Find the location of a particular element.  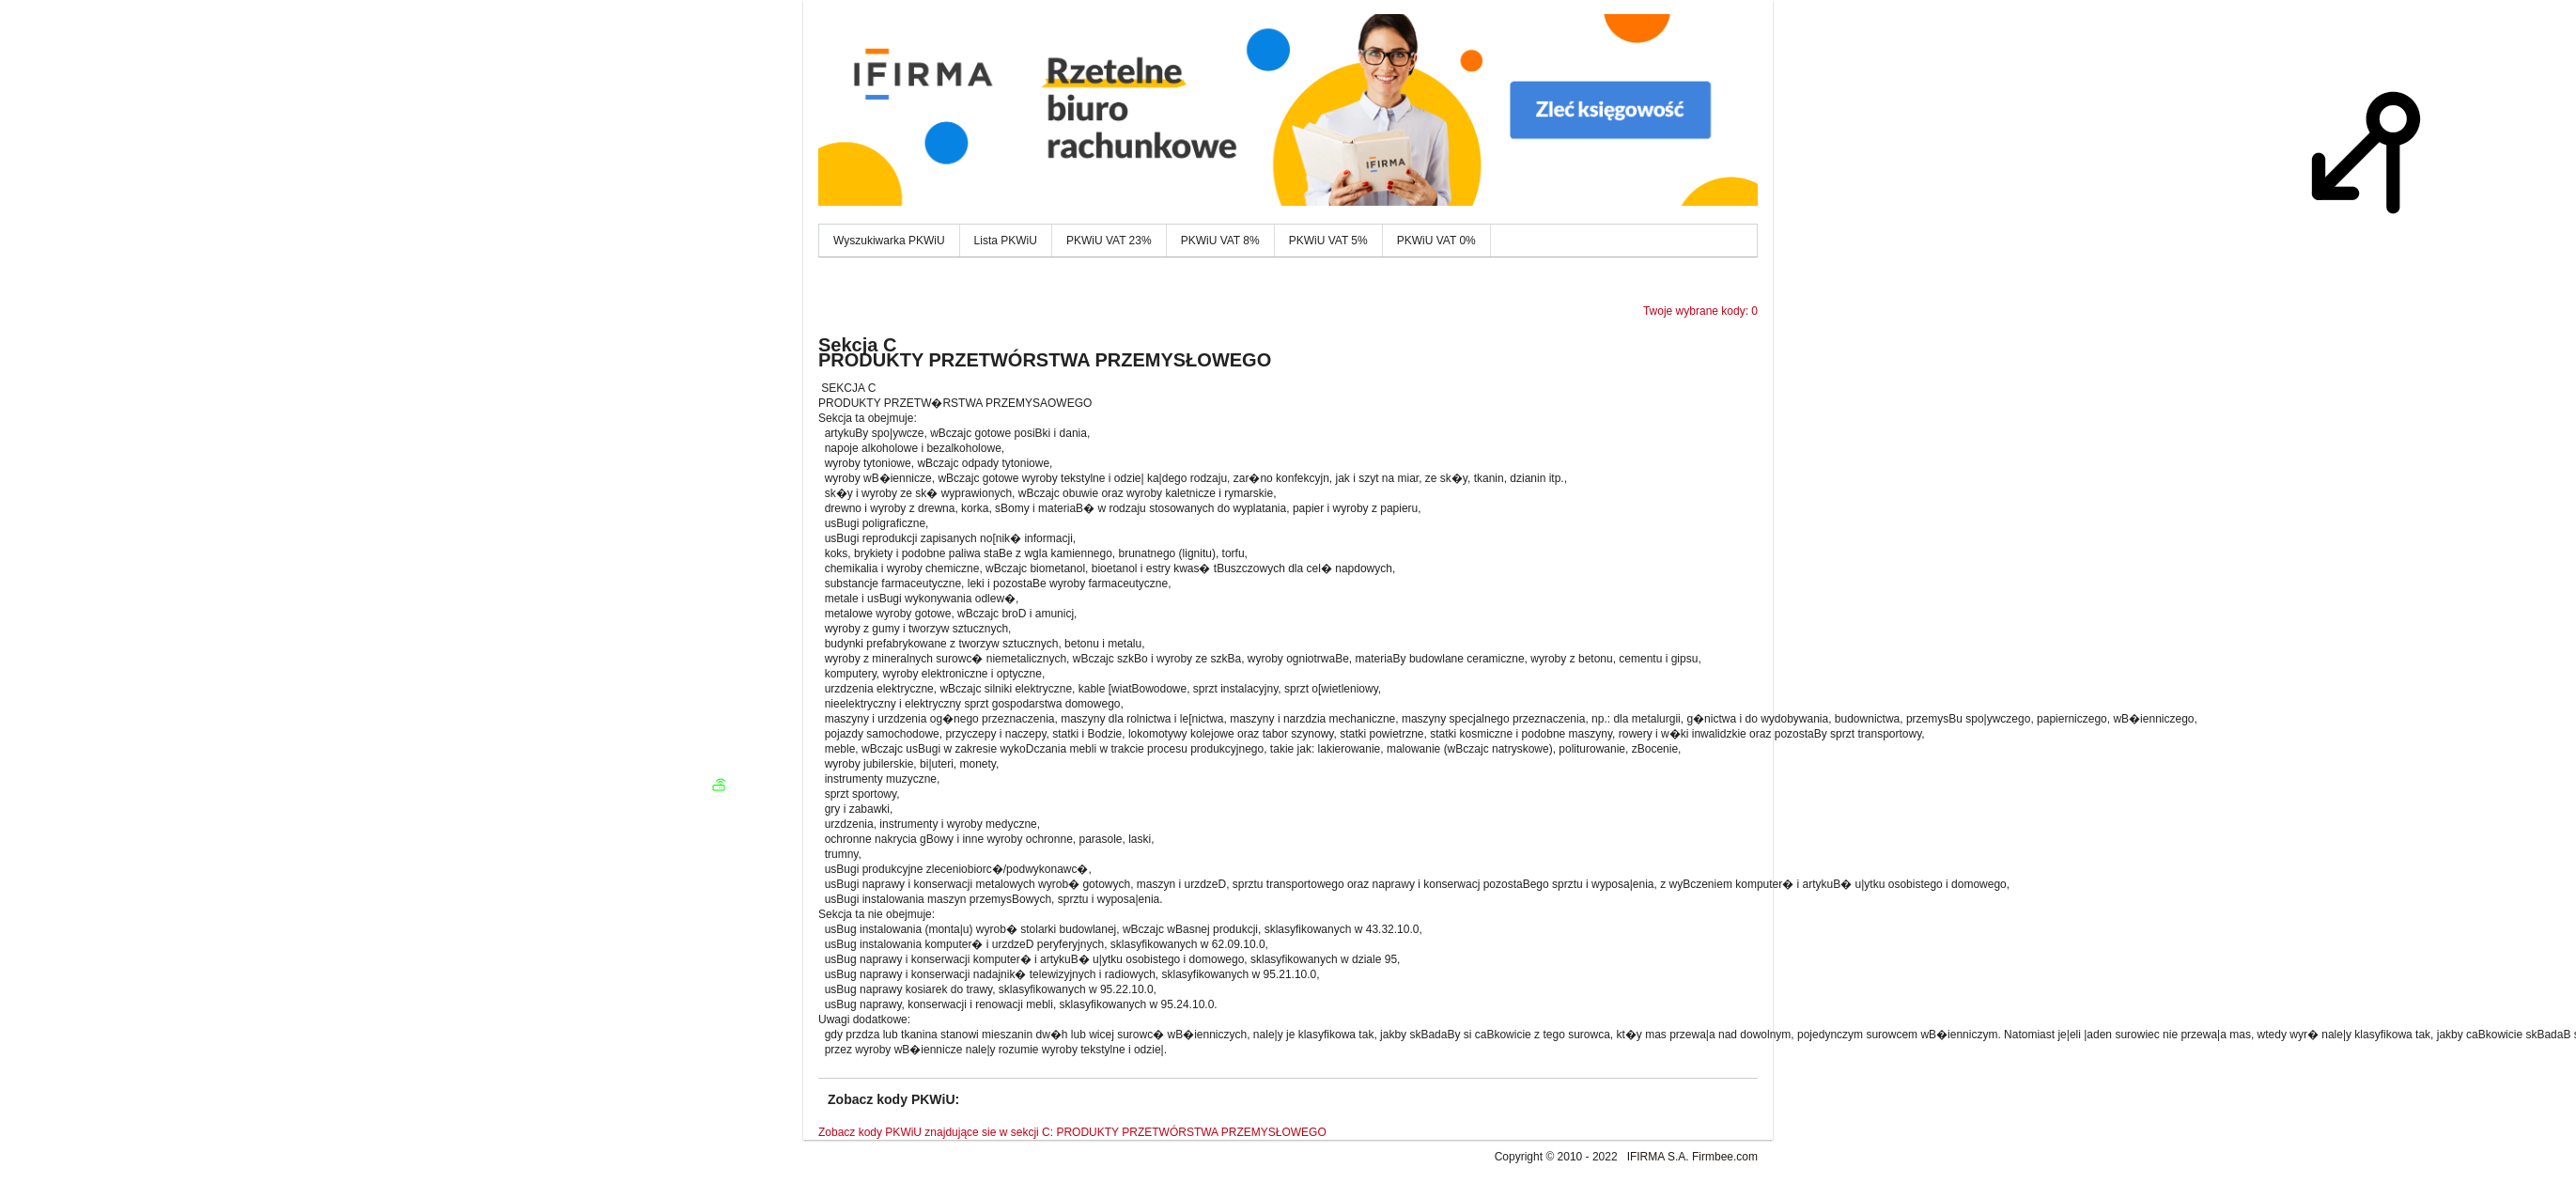

access router or network settings is located at coordinates (719, 785).